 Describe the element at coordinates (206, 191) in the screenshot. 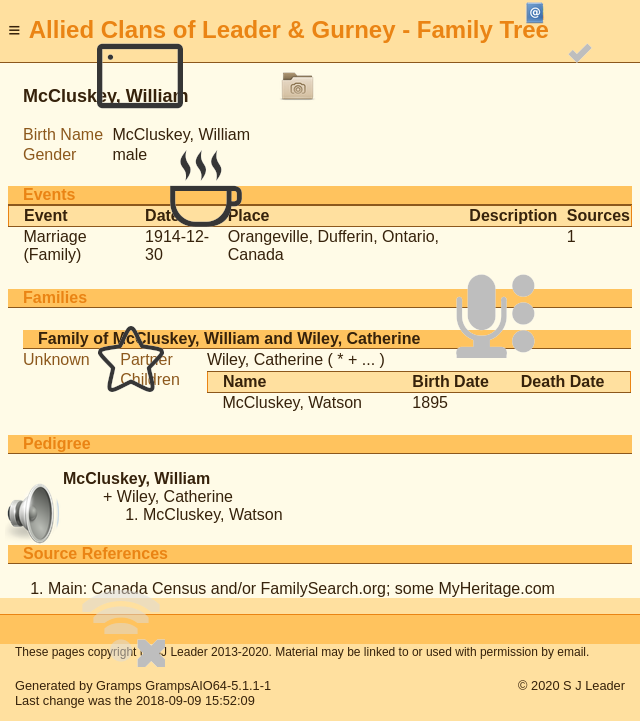

I see `caffeine mode is active, preventing sleep` at that location.